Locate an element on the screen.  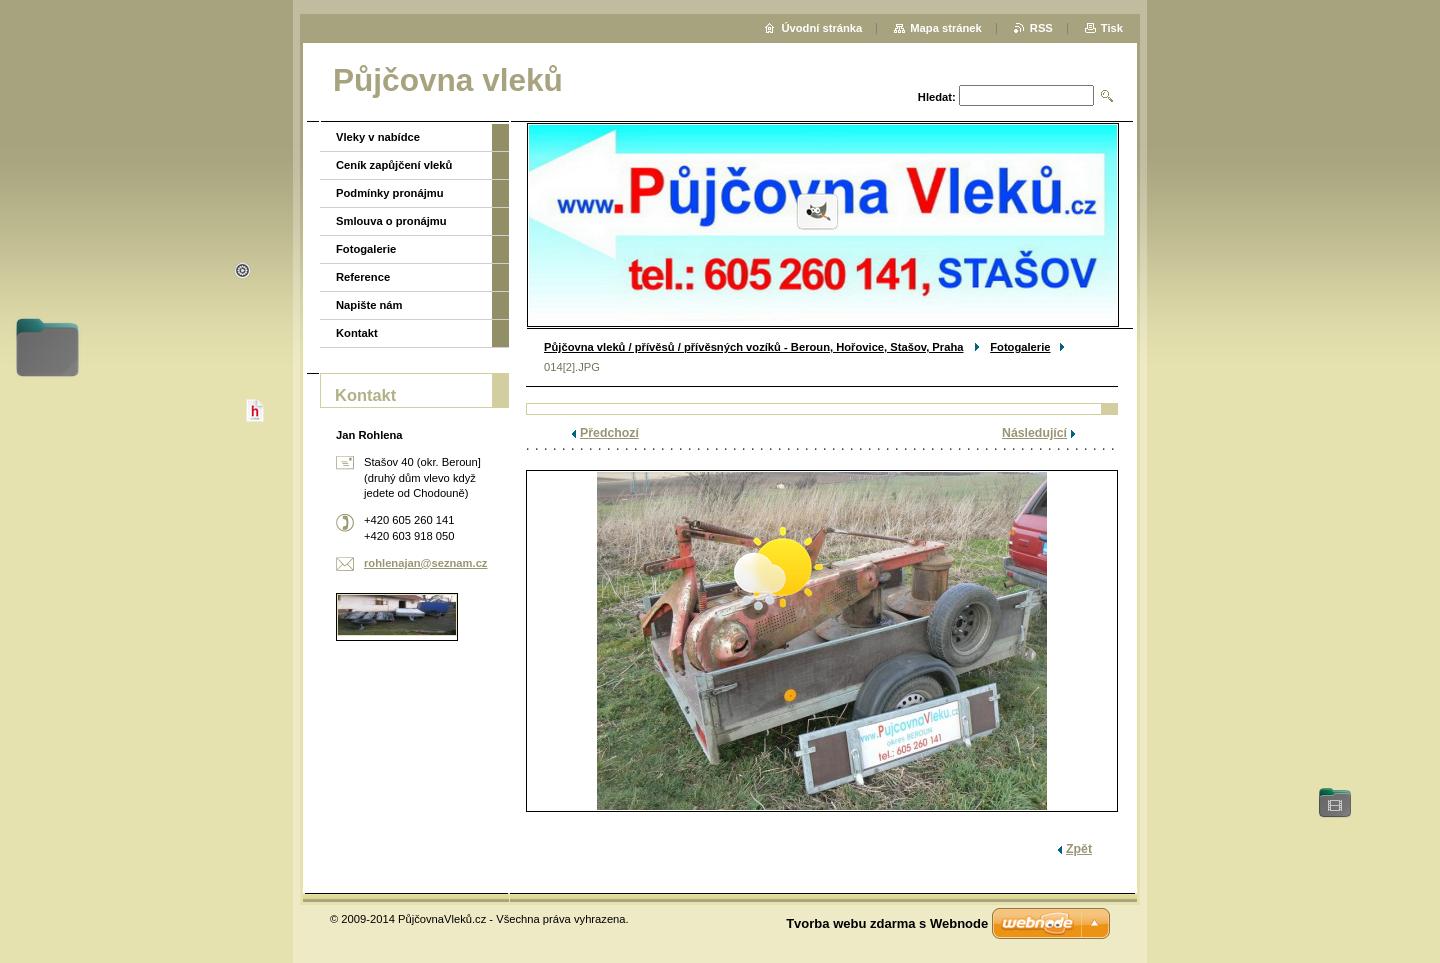
a C/C++ header file (.h) is located at coordinates (255, 411).